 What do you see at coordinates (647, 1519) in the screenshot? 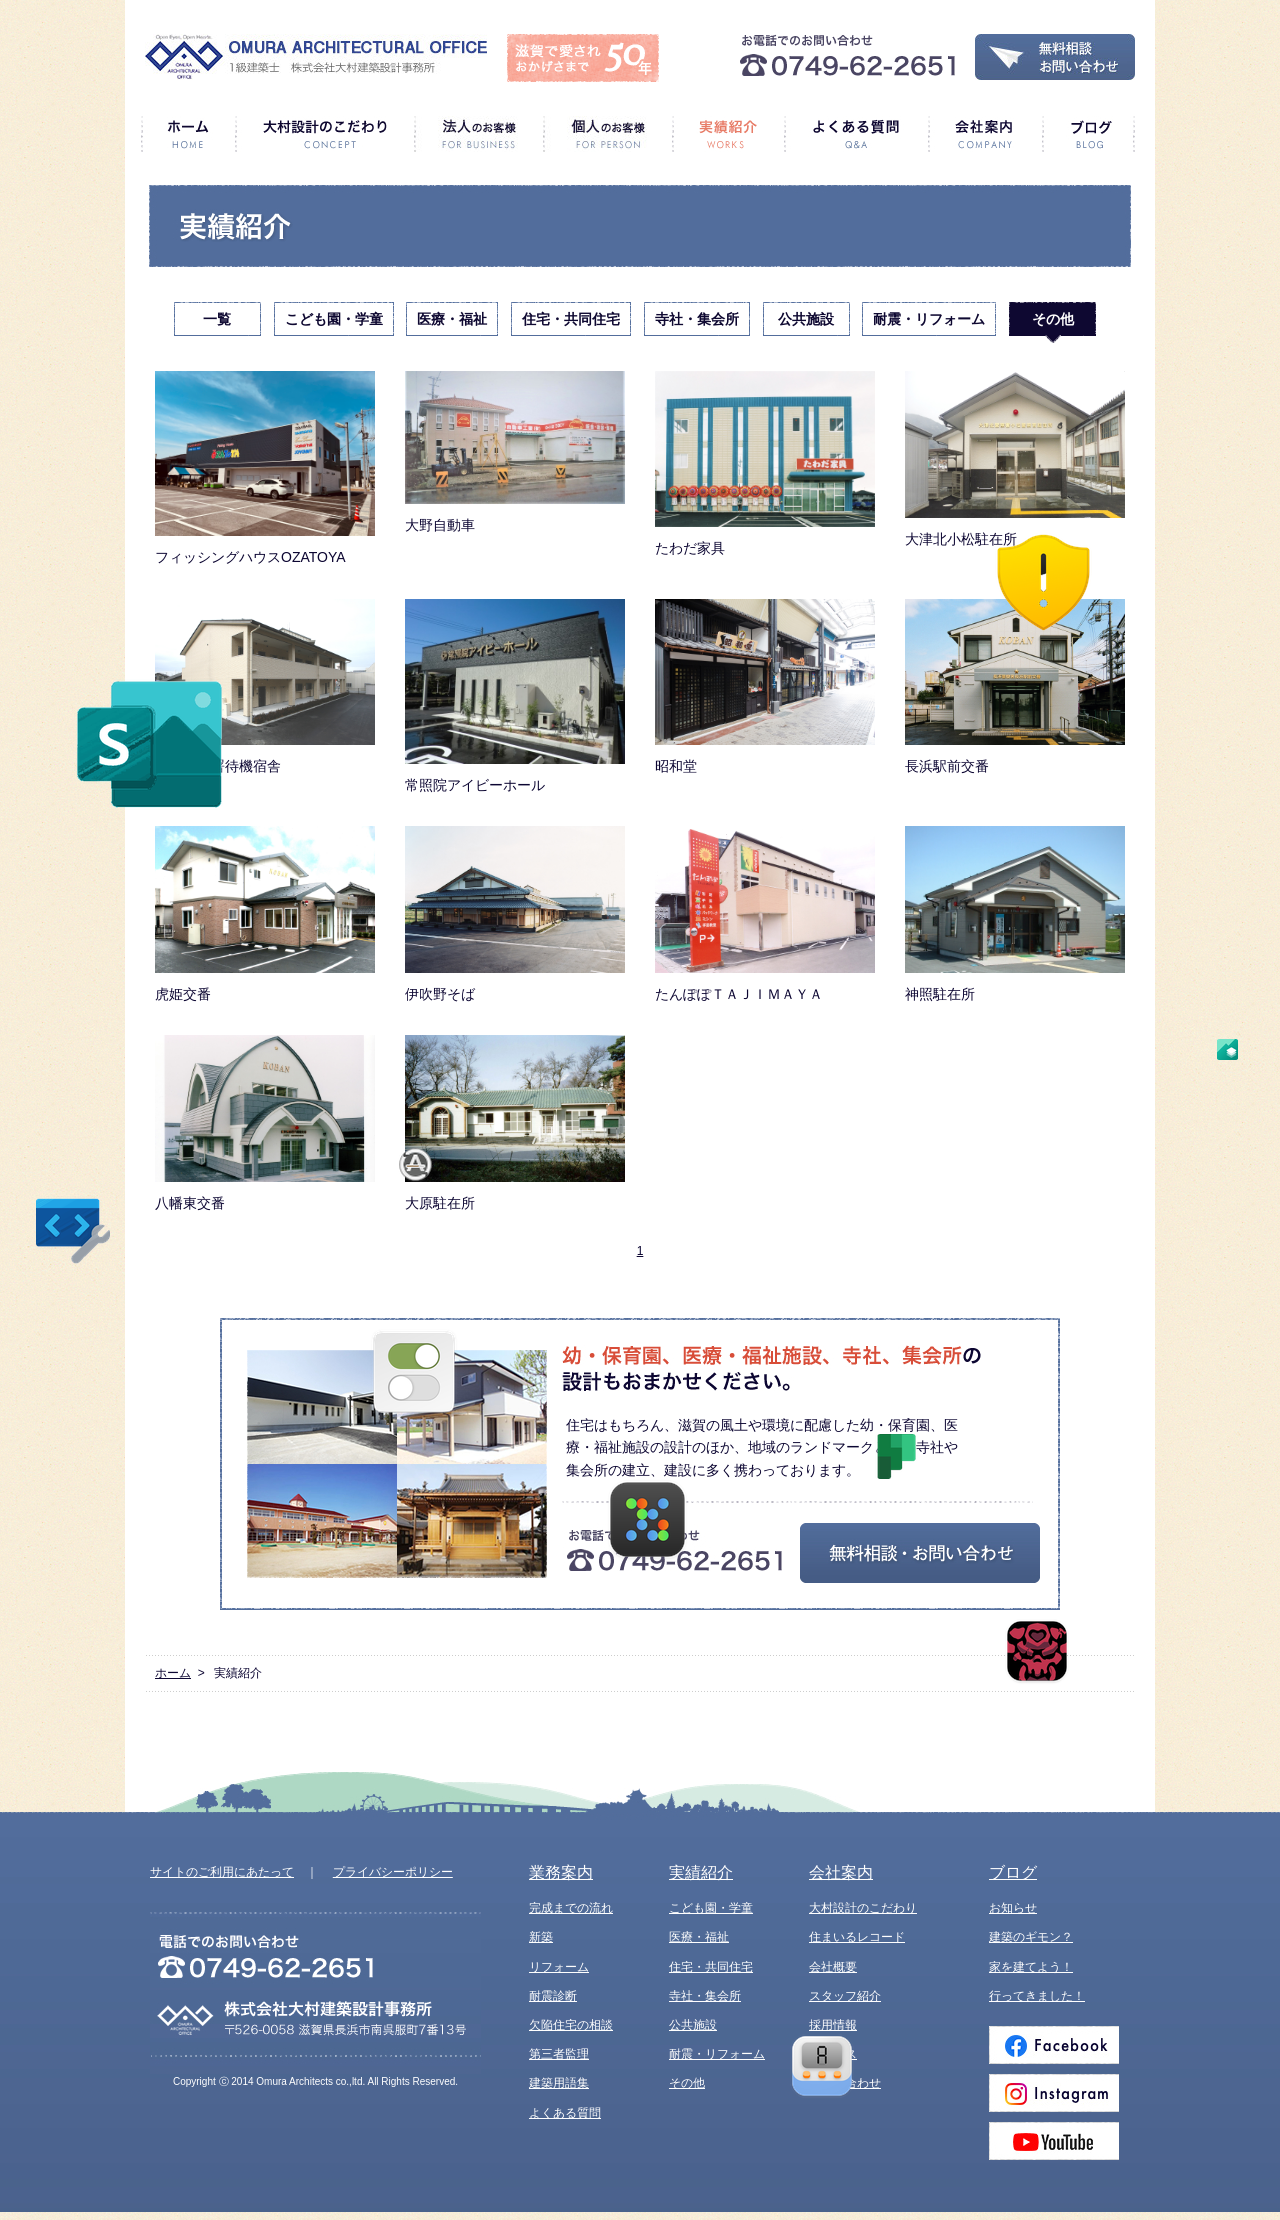
I see `launch gnome five or more puzzle game` at bounding box center [647, 1519].